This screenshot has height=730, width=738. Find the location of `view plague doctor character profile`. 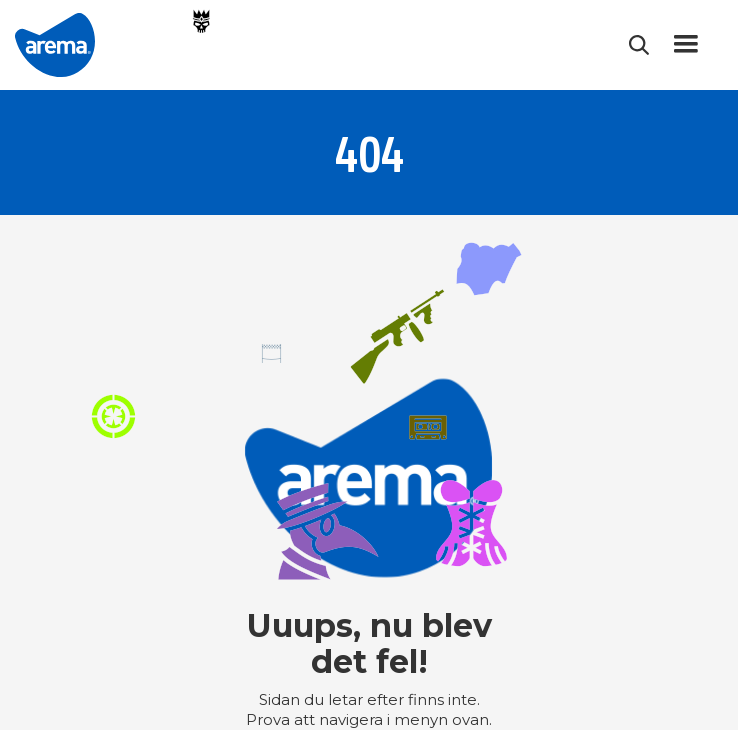

view plague doctor character profile is located at coordinates (327, 530).